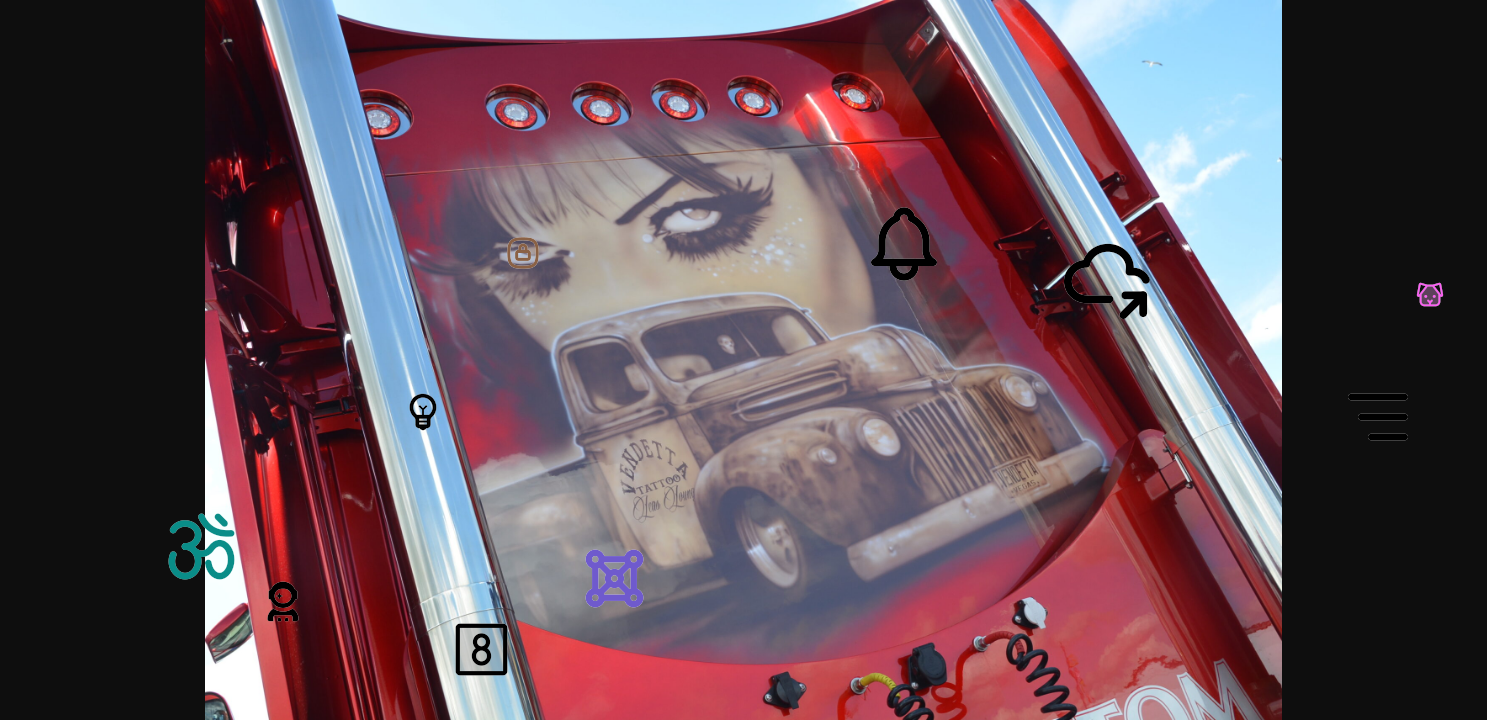 The width and height of the screenshot is (1487, 720). What do you see at coordinates (283, 602) in the screenshot?
I see `view astronaut or space-themed user profile` at bounding box center [283, 602].